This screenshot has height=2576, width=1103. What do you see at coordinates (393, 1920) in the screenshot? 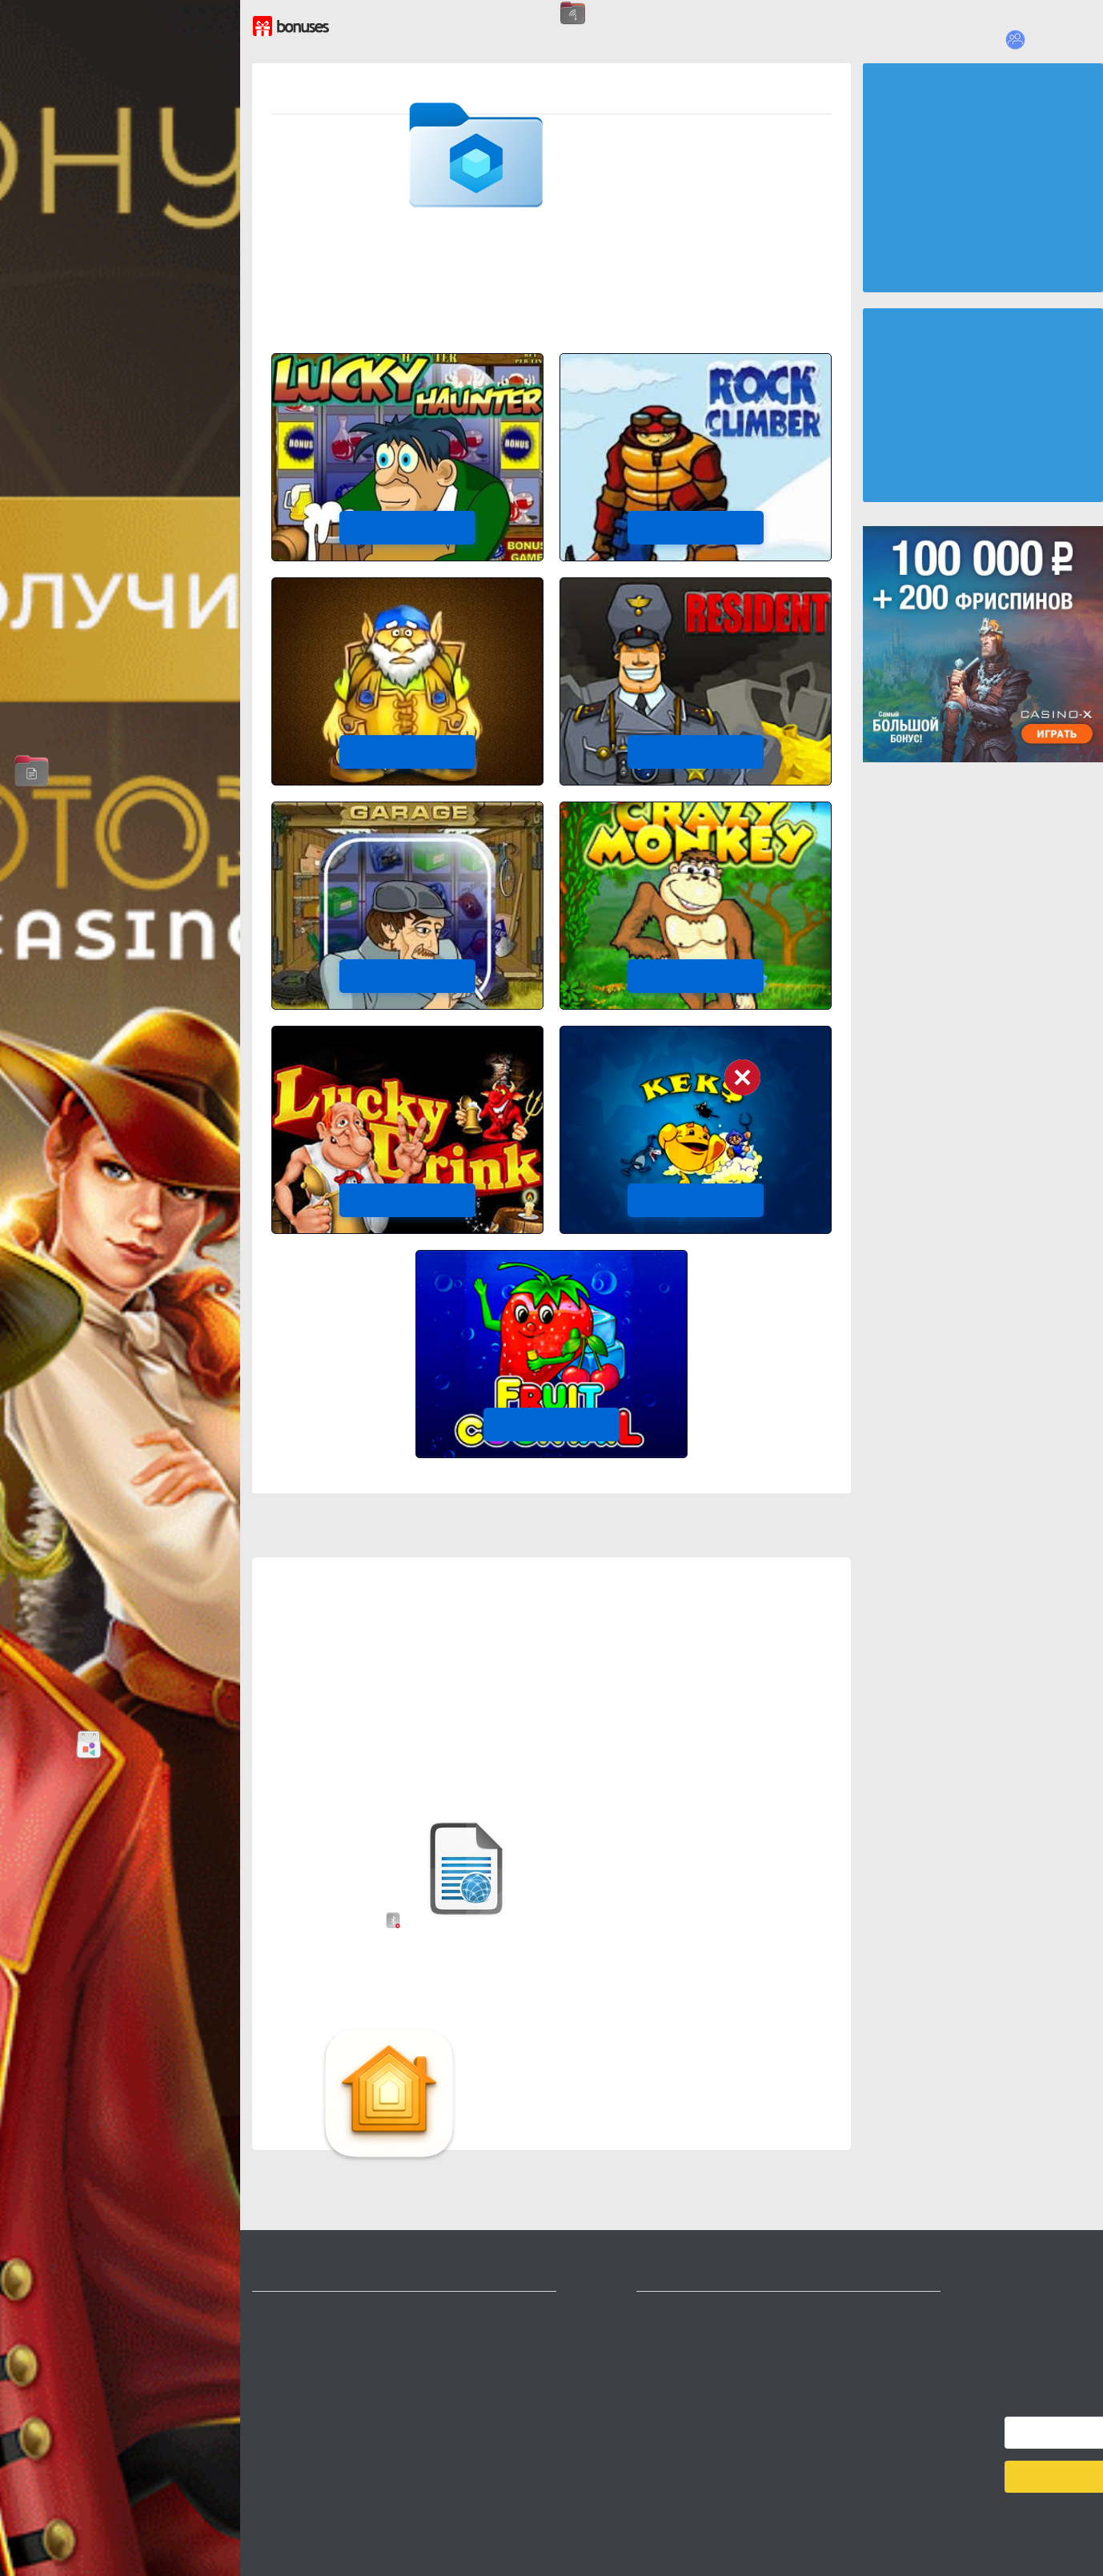
I see `indicates bluetooth is disabled` at bounding box center [393, 1920].